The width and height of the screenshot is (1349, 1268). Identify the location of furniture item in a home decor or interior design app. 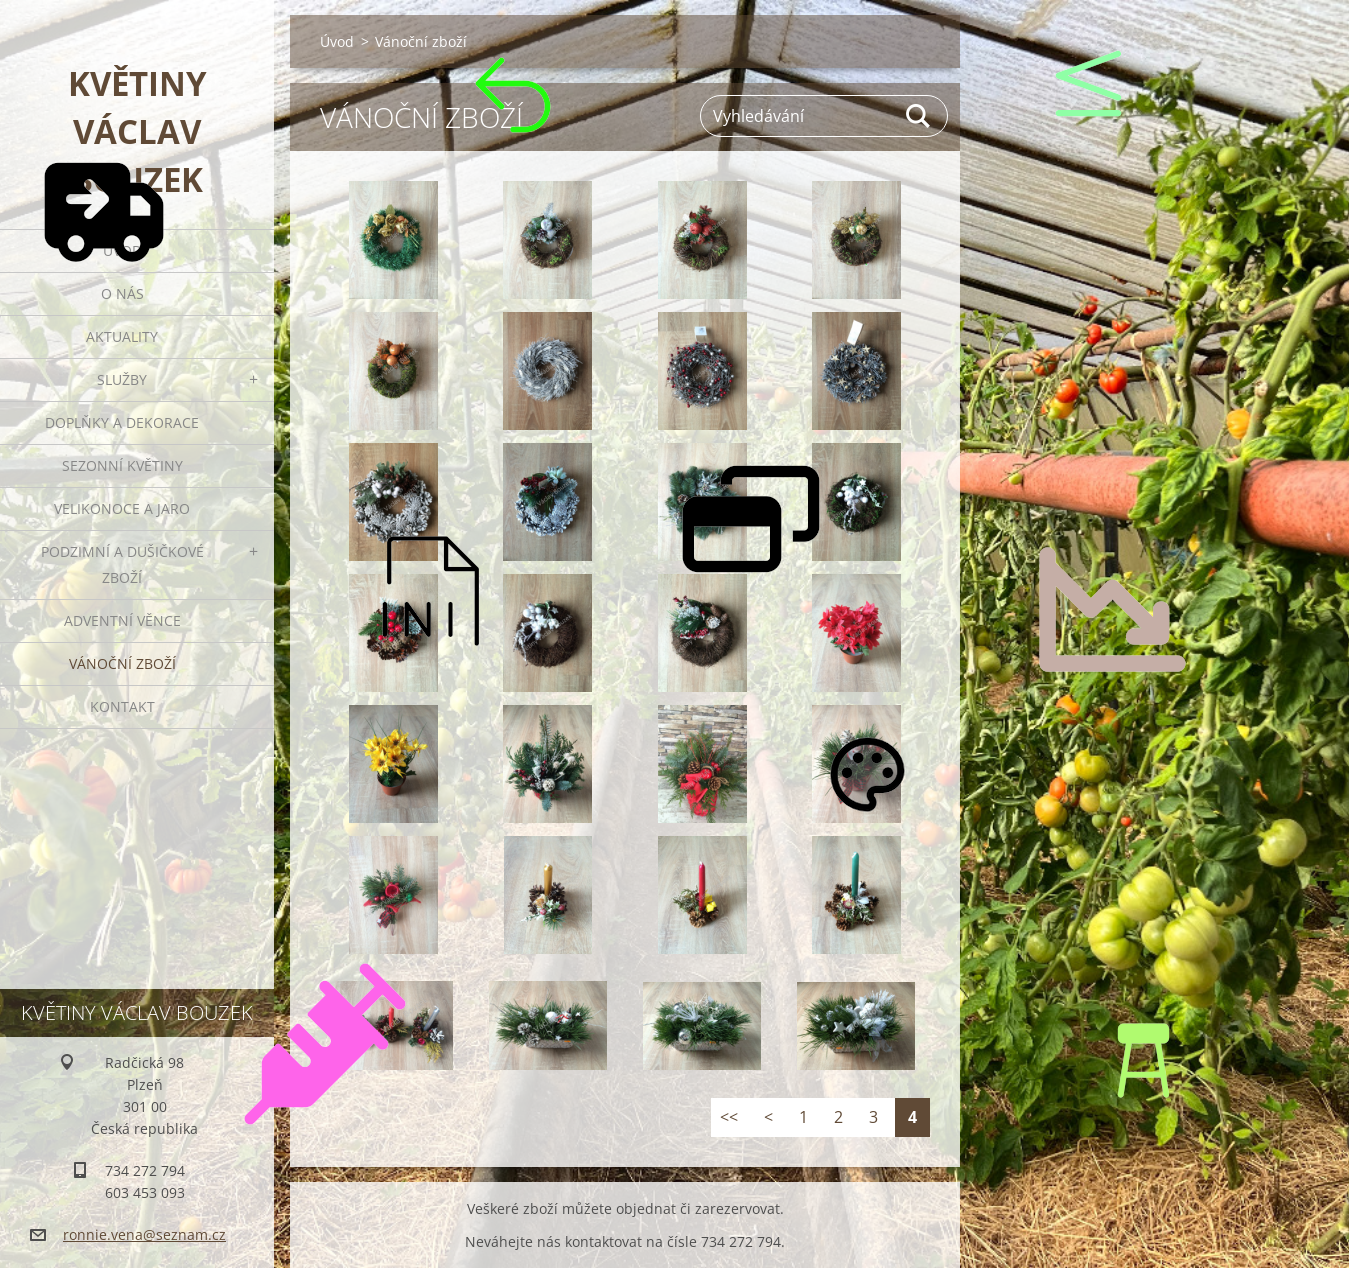
(1143, 1060).